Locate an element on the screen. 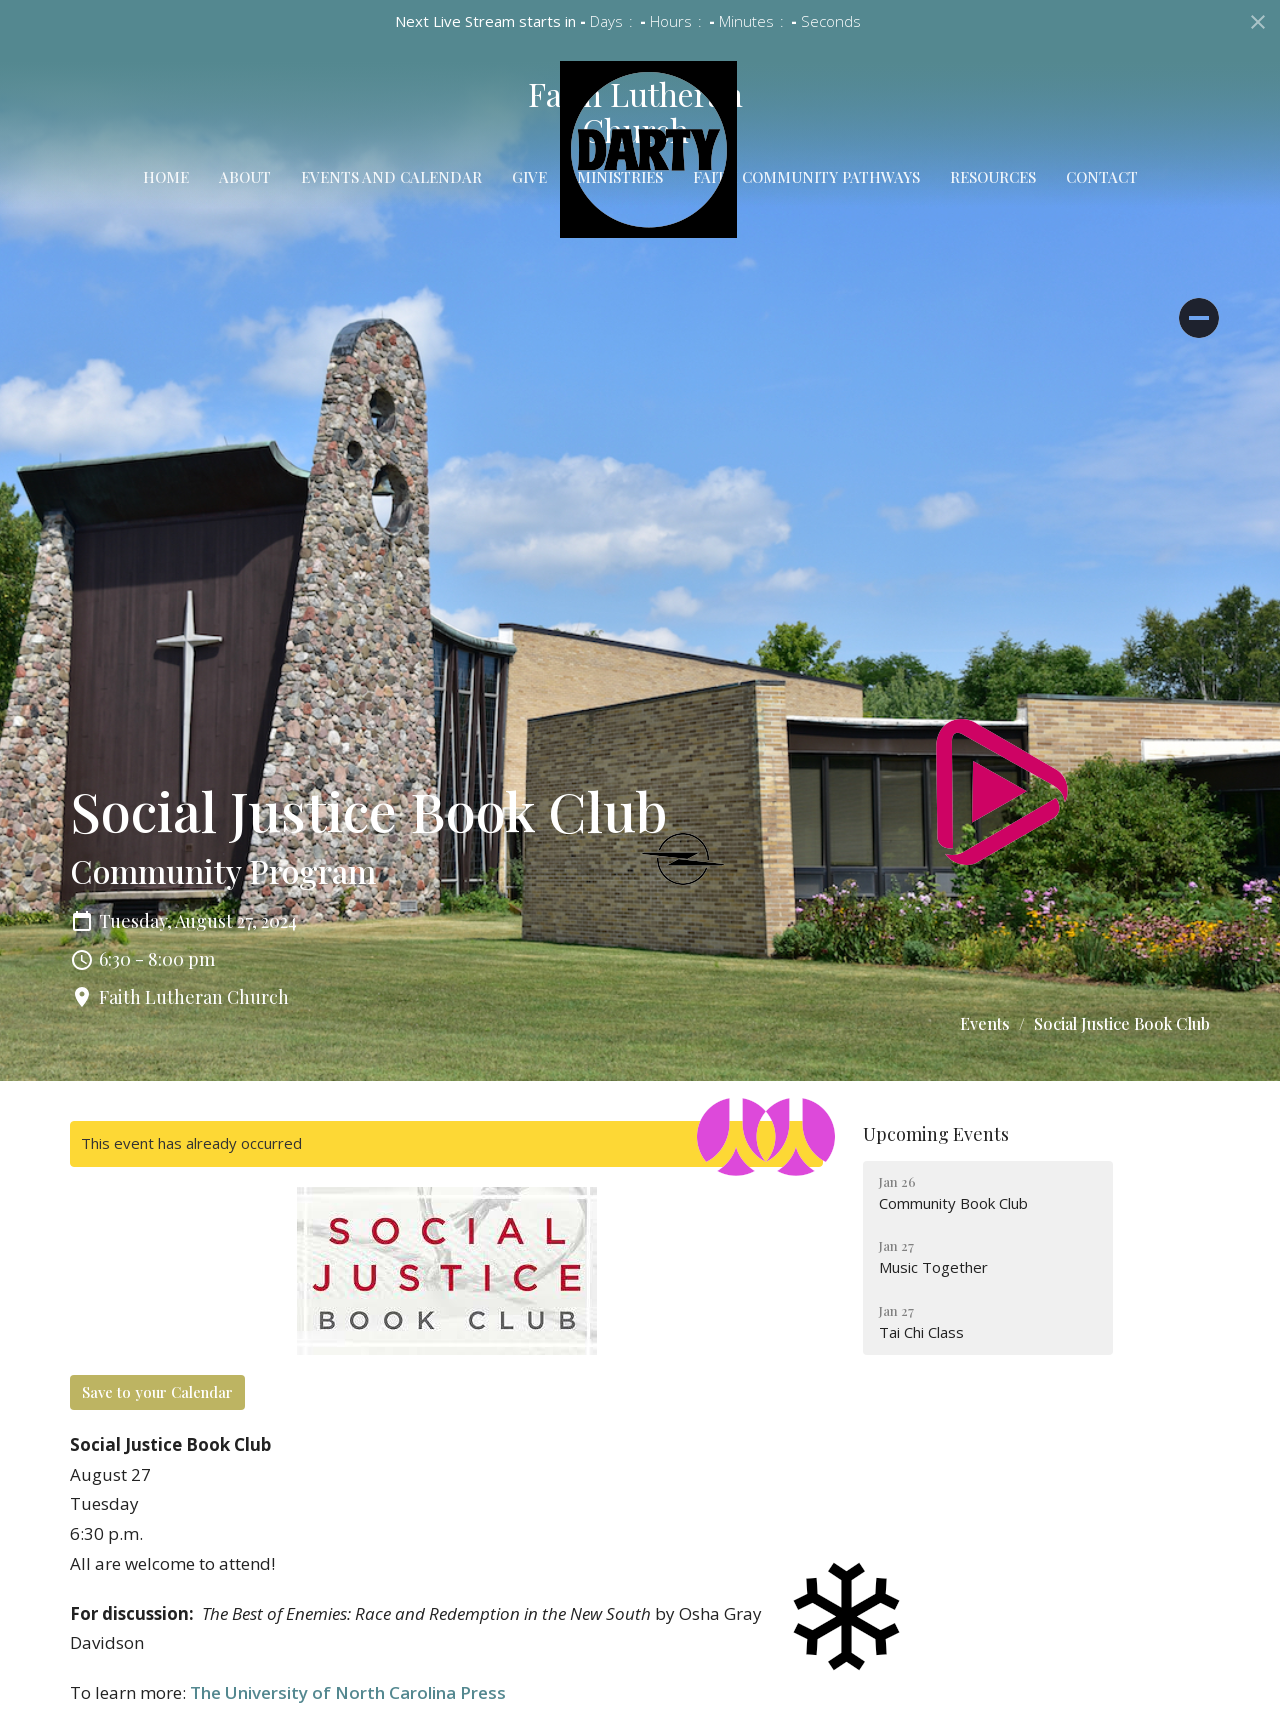 This screenshot has height=1729, width=1280. activate cooling or air conditioning mode is located at coordinates (846, 1616).